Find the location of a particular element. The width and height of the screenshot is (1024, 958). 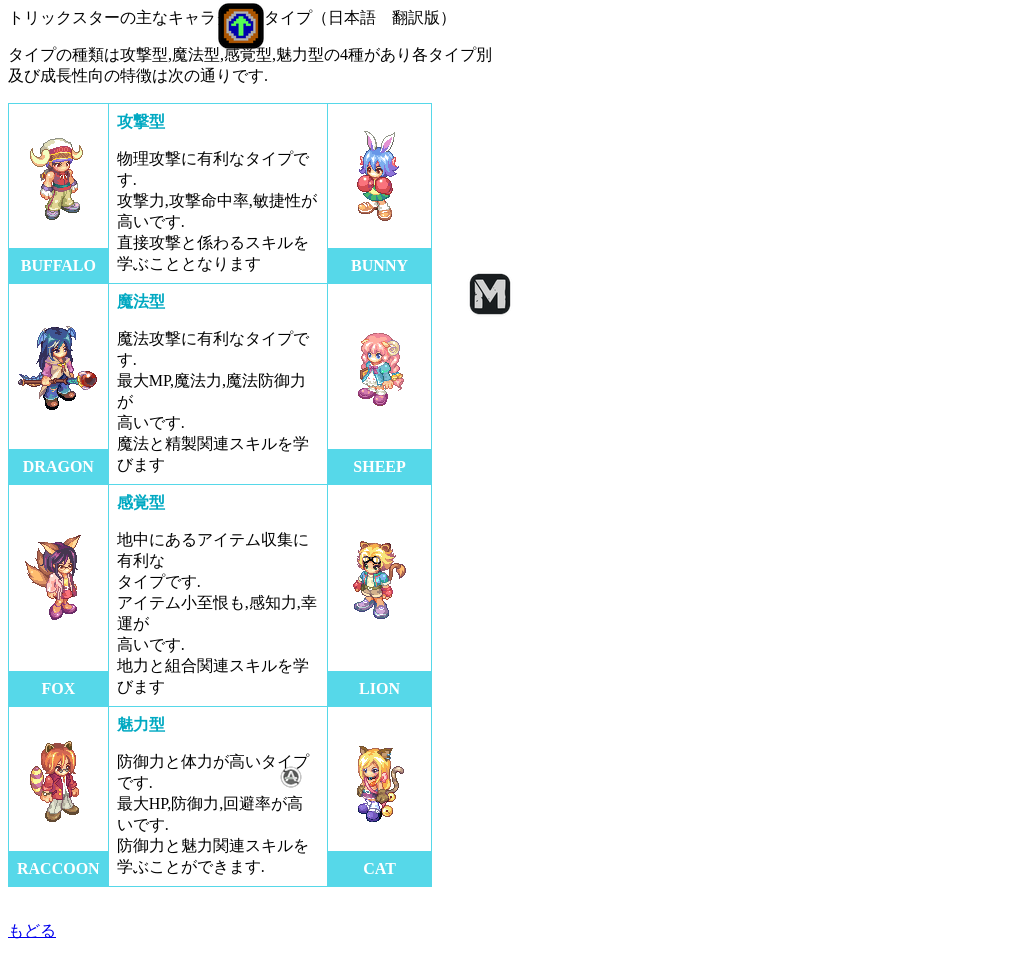

open the software update manager is located at coordinates (291, 777).